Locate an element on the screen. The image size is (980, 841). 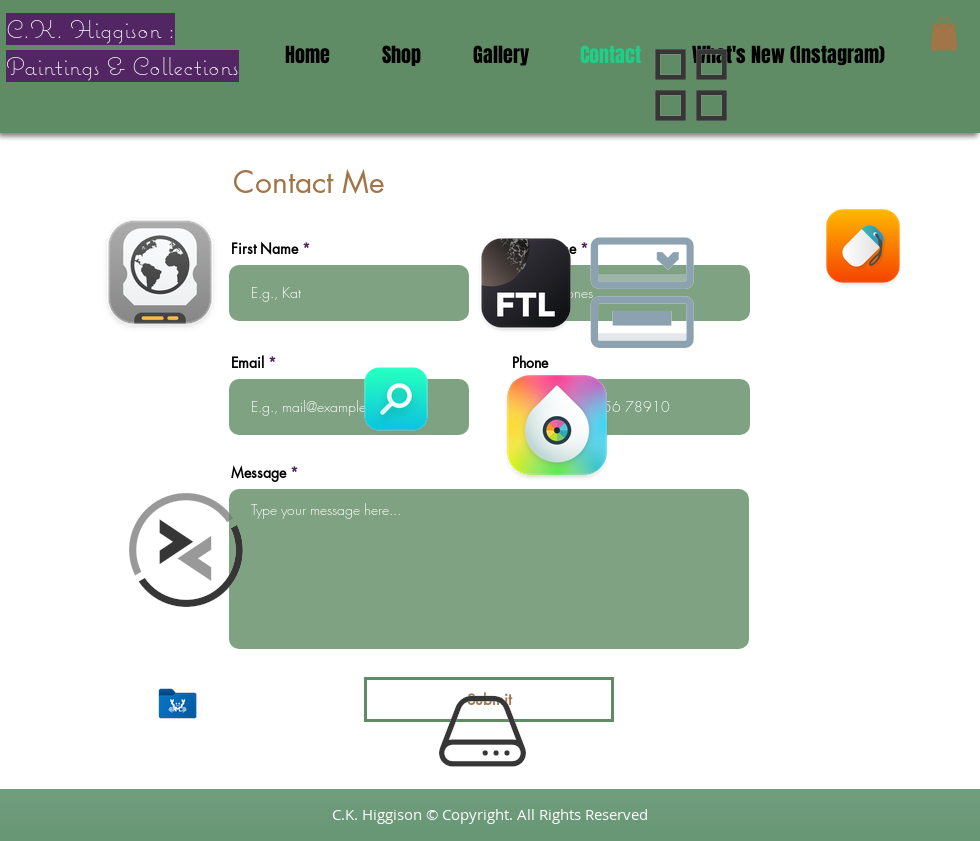
folder containing realtek audio drivers and software is located at coordinates (177, 704).